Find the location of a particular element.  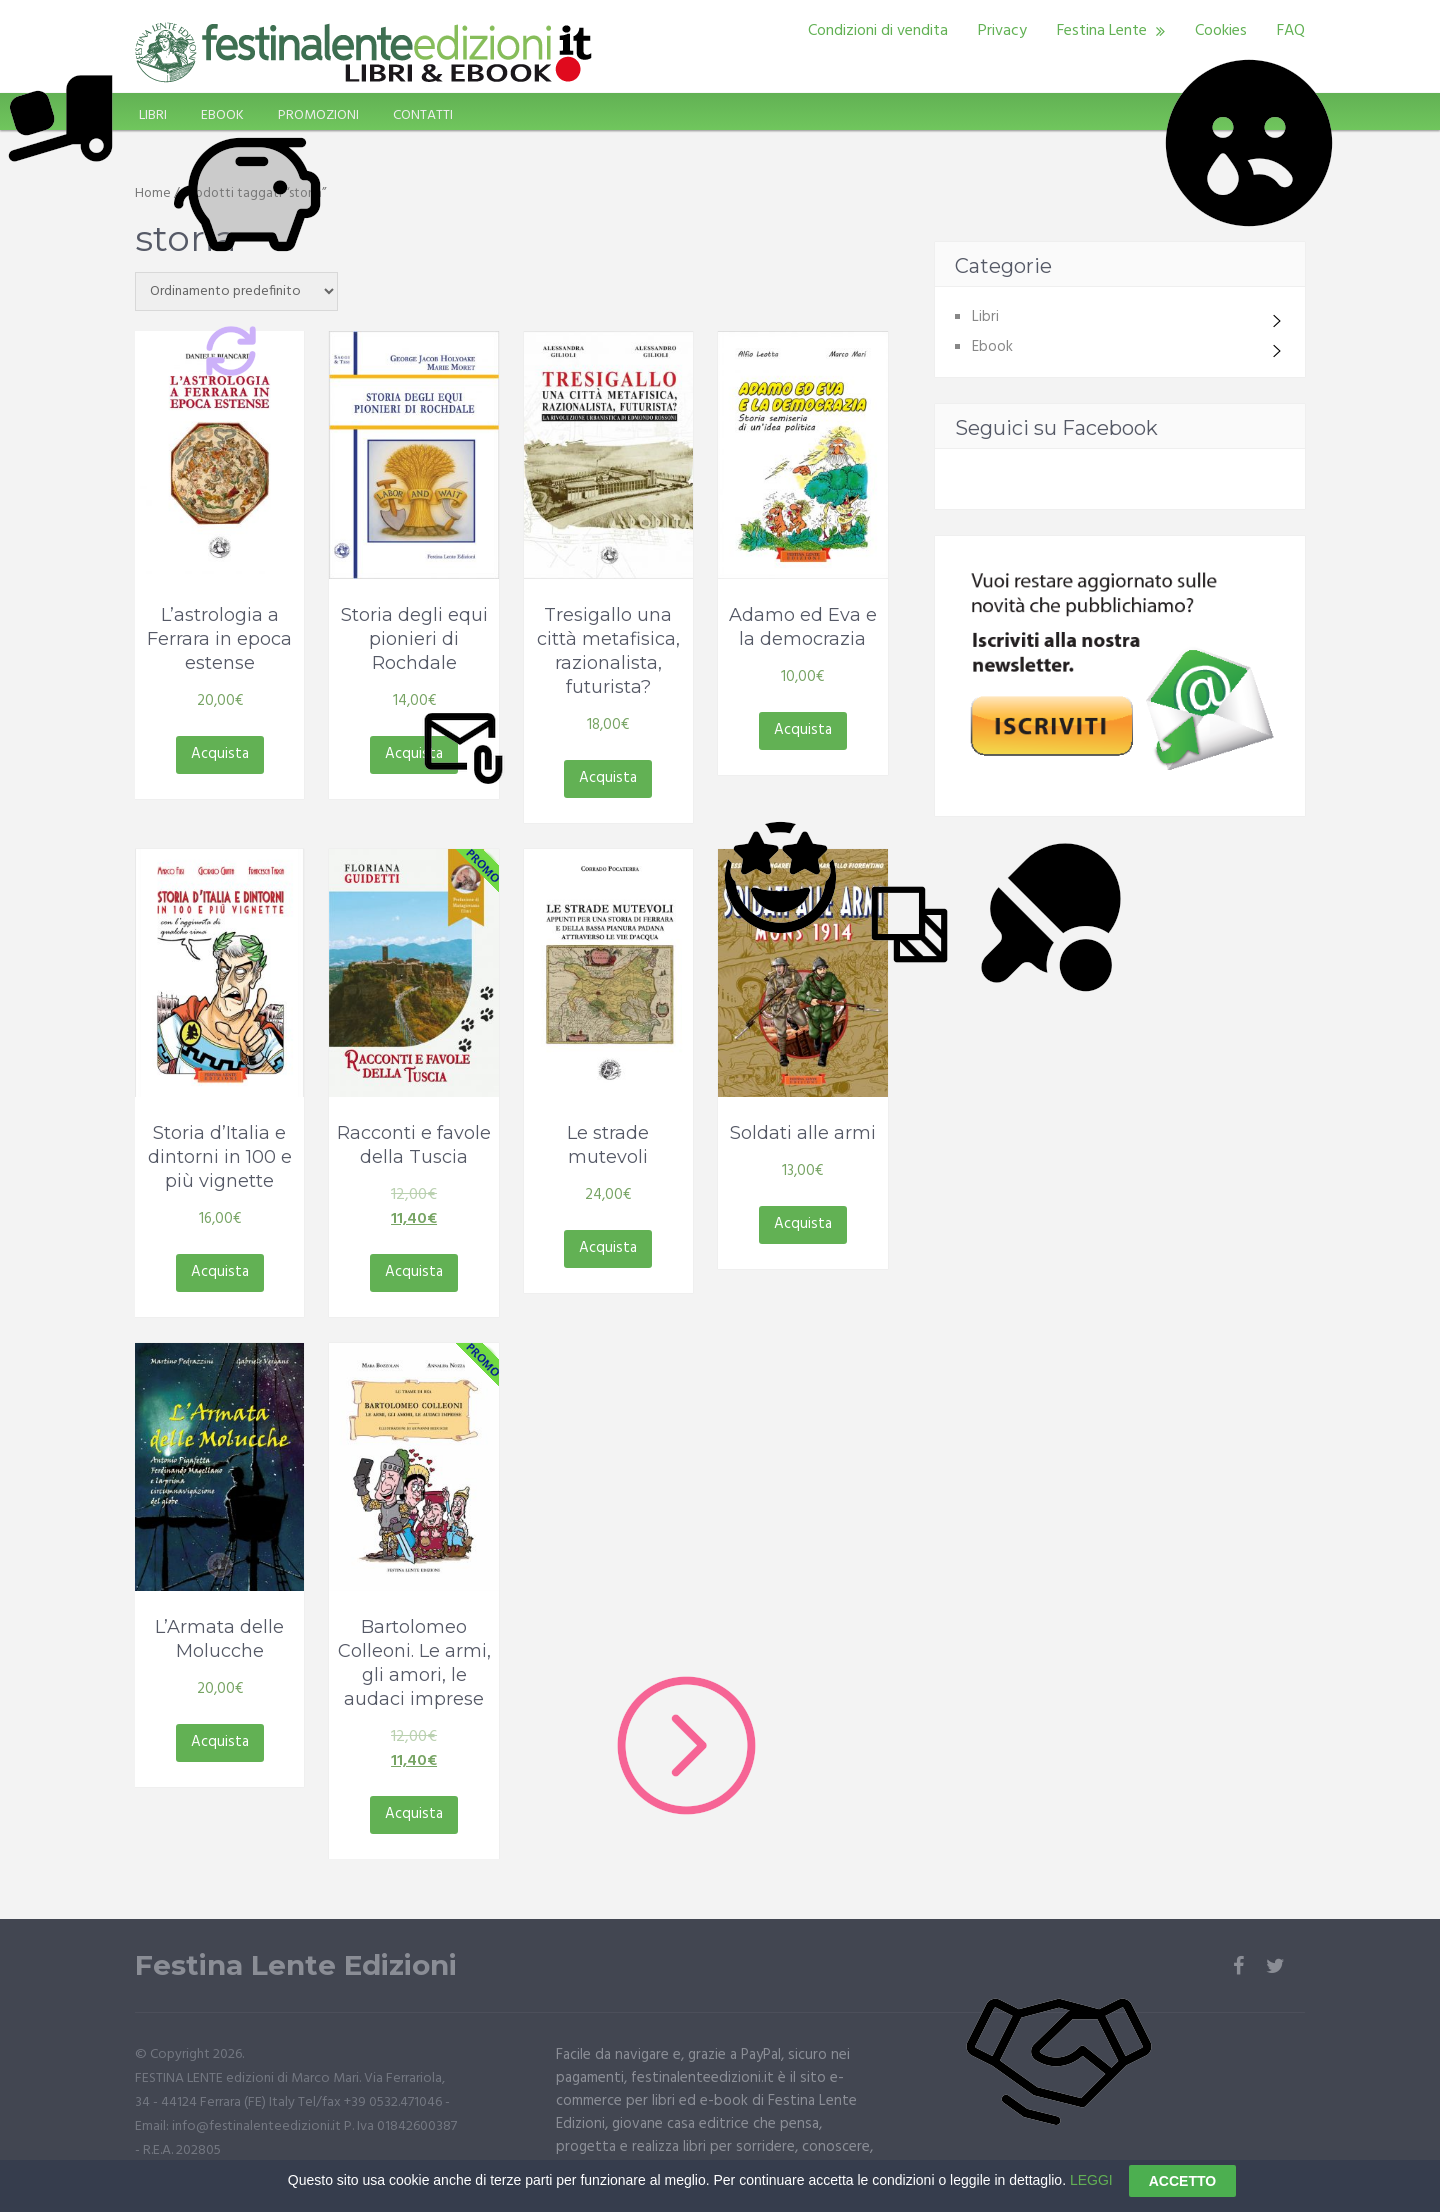

access ping pong or table tennis games is located at coordinates (1051, 913).